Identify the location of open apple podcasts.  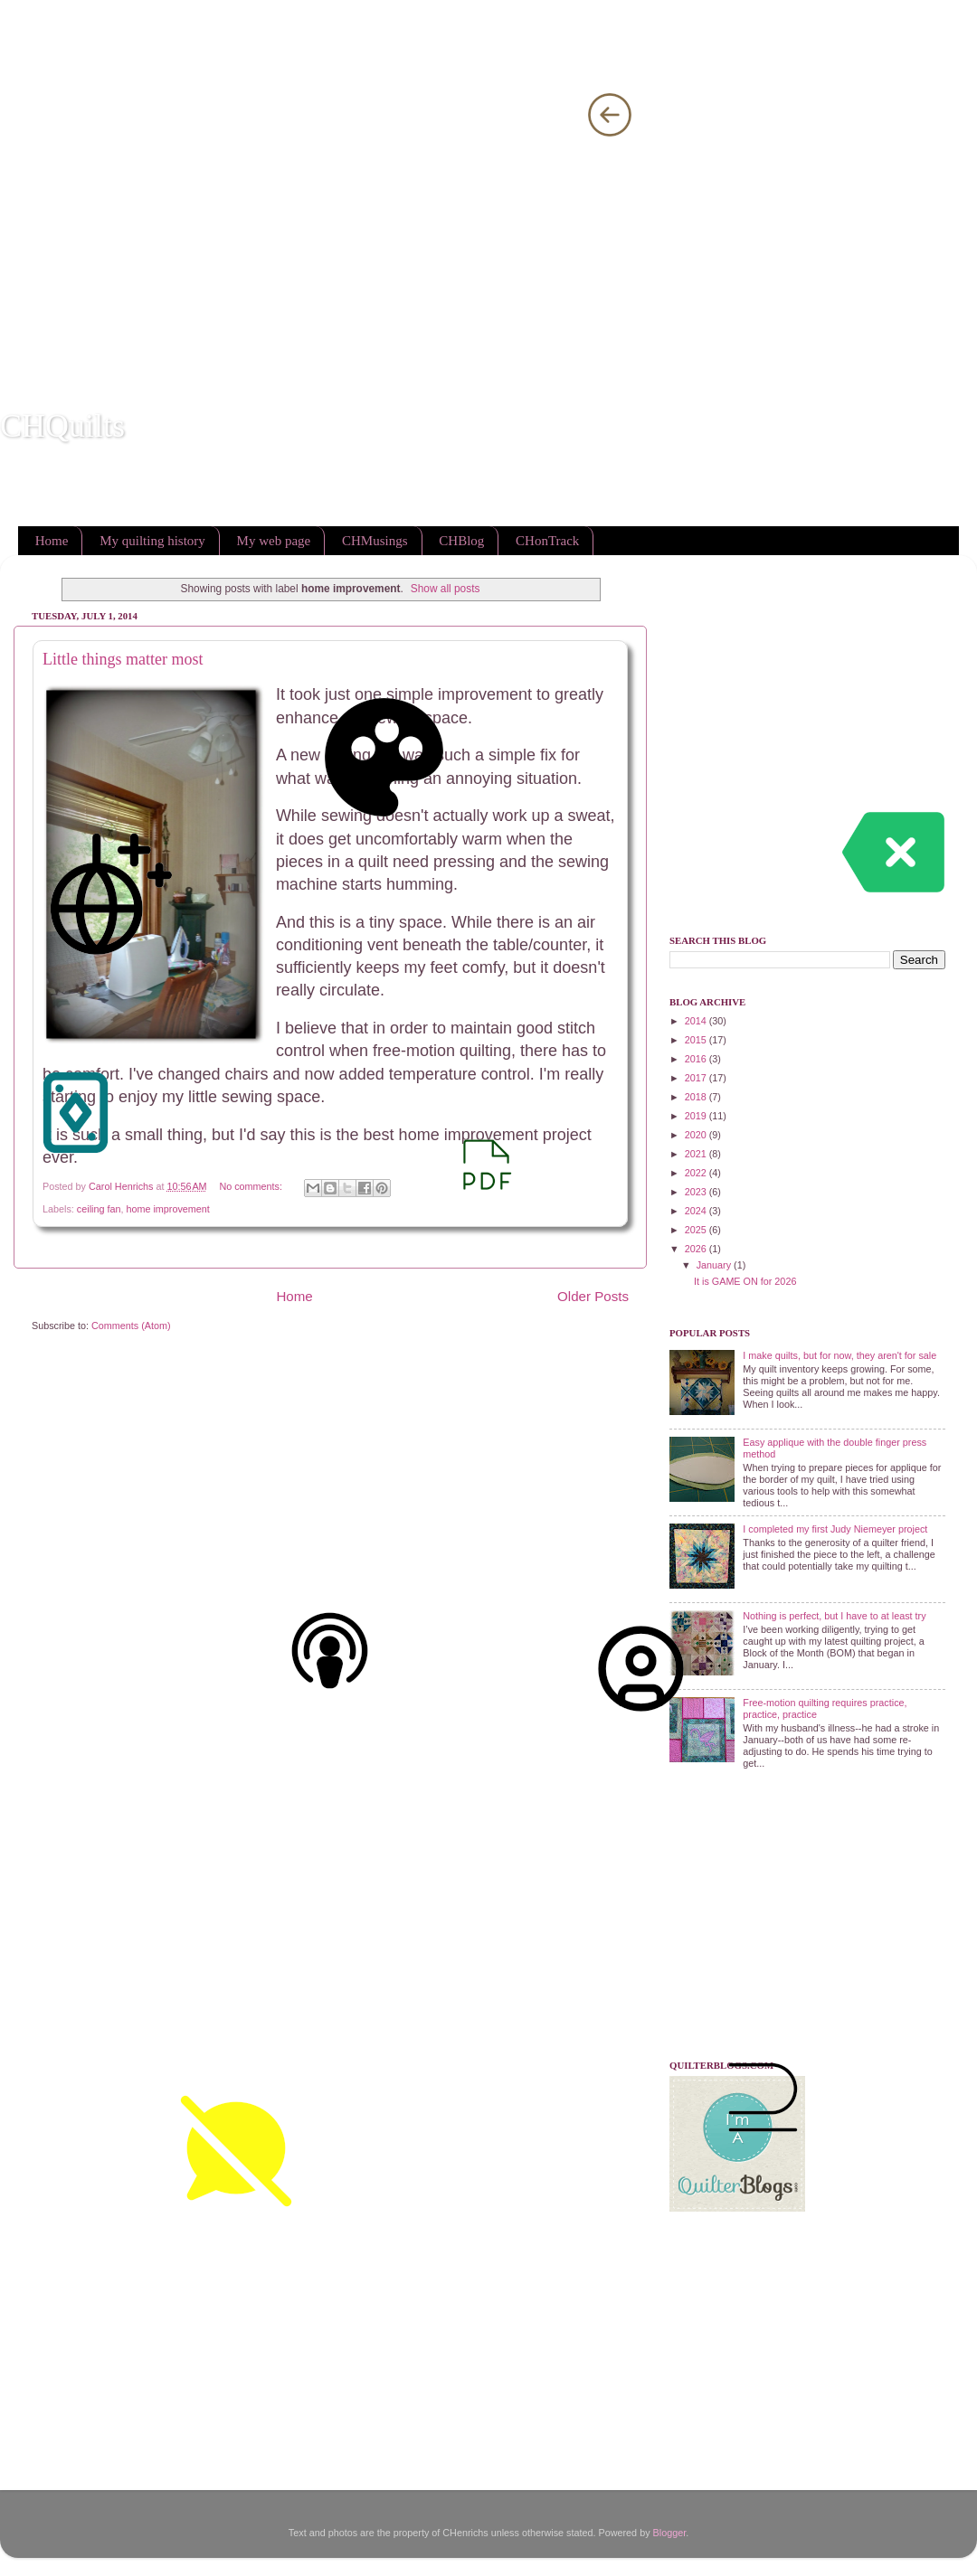
(329, 1650).